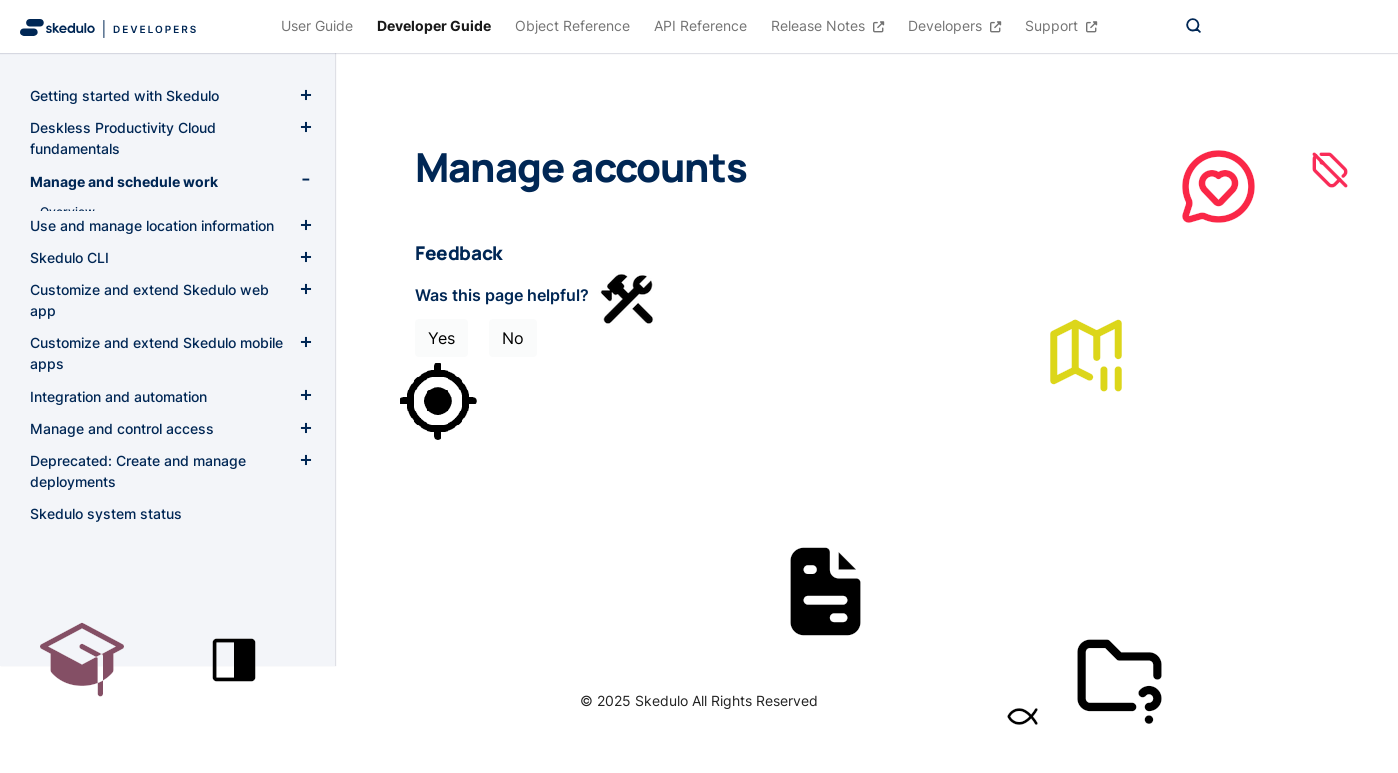 This screenshot has width=1398, height=773. Describe the element at coordinates (82, 657) in the screenshot. I see `access education or learning features` at that location.